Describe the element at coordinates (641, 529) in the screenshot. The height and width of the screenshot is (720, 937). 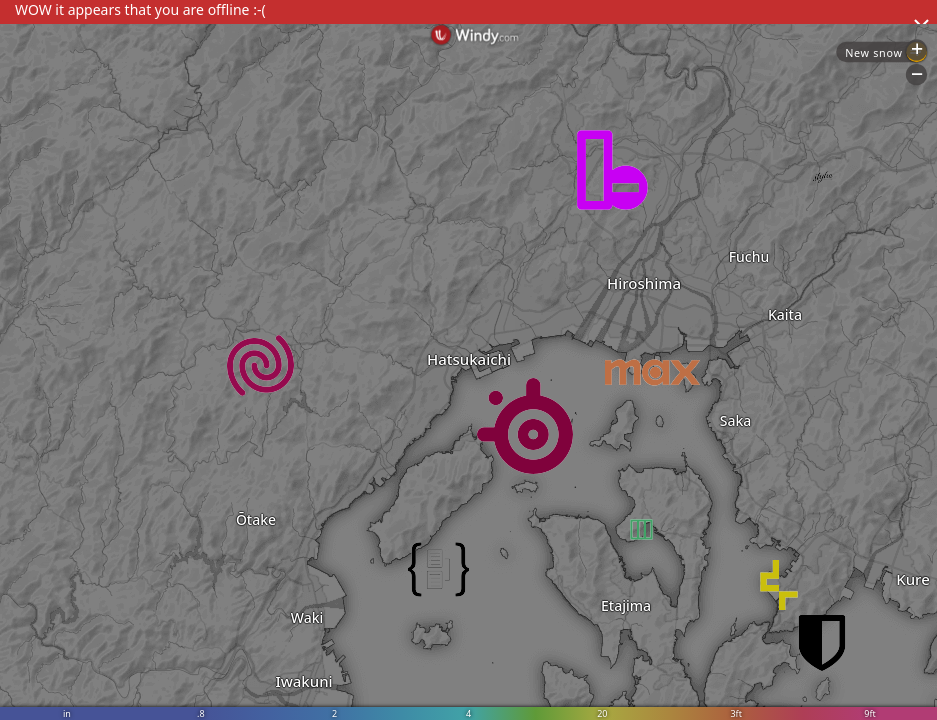
I see `switch to kanban board view` at that location.